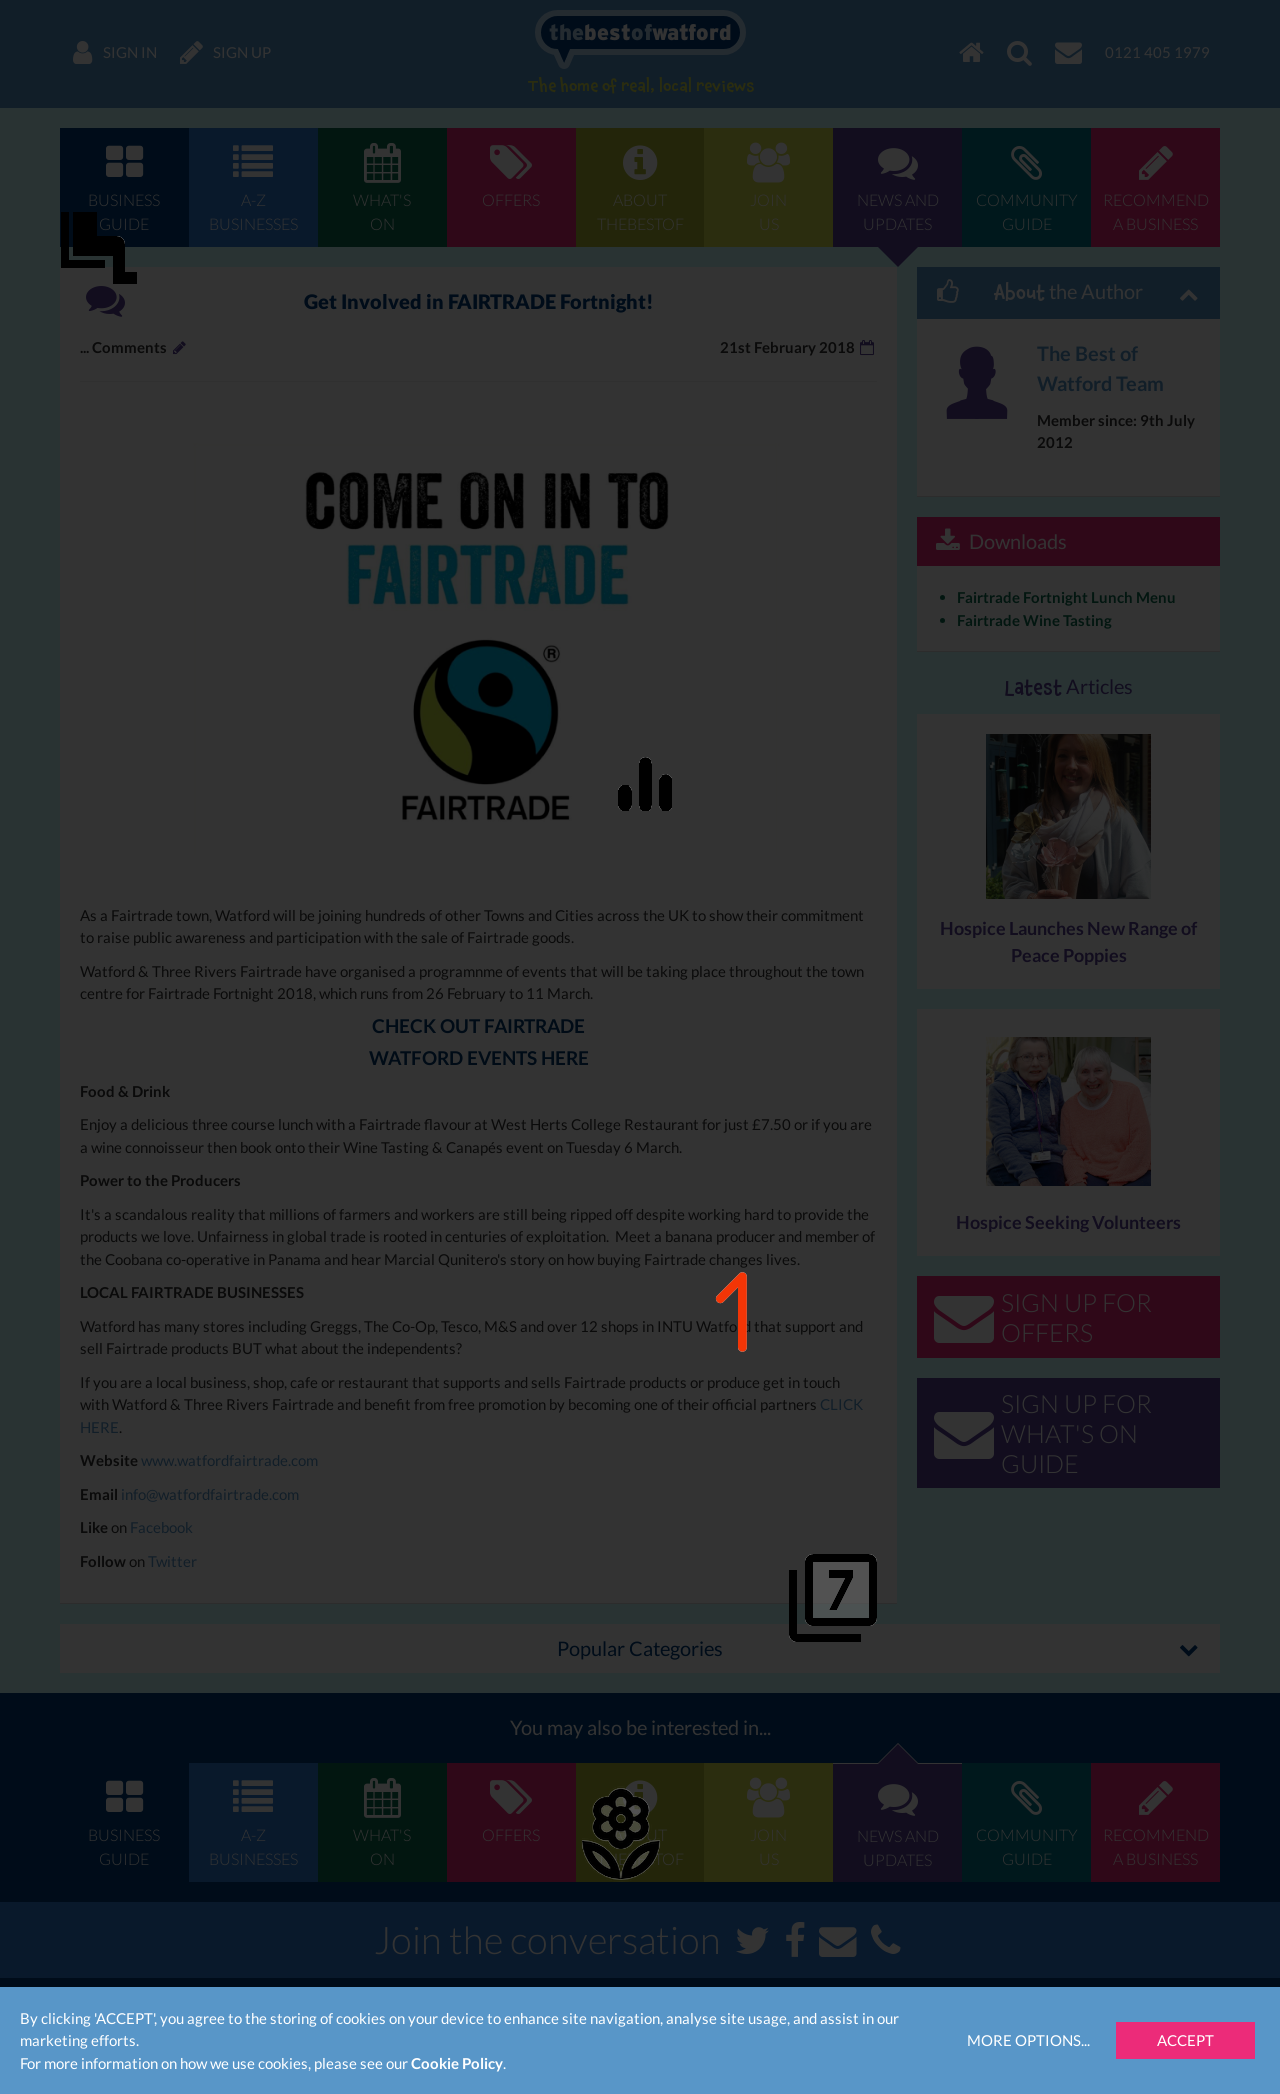 This screenshot has height=2094, width=1280. I want to click on standard legroom seat selection, so click(97, 248).